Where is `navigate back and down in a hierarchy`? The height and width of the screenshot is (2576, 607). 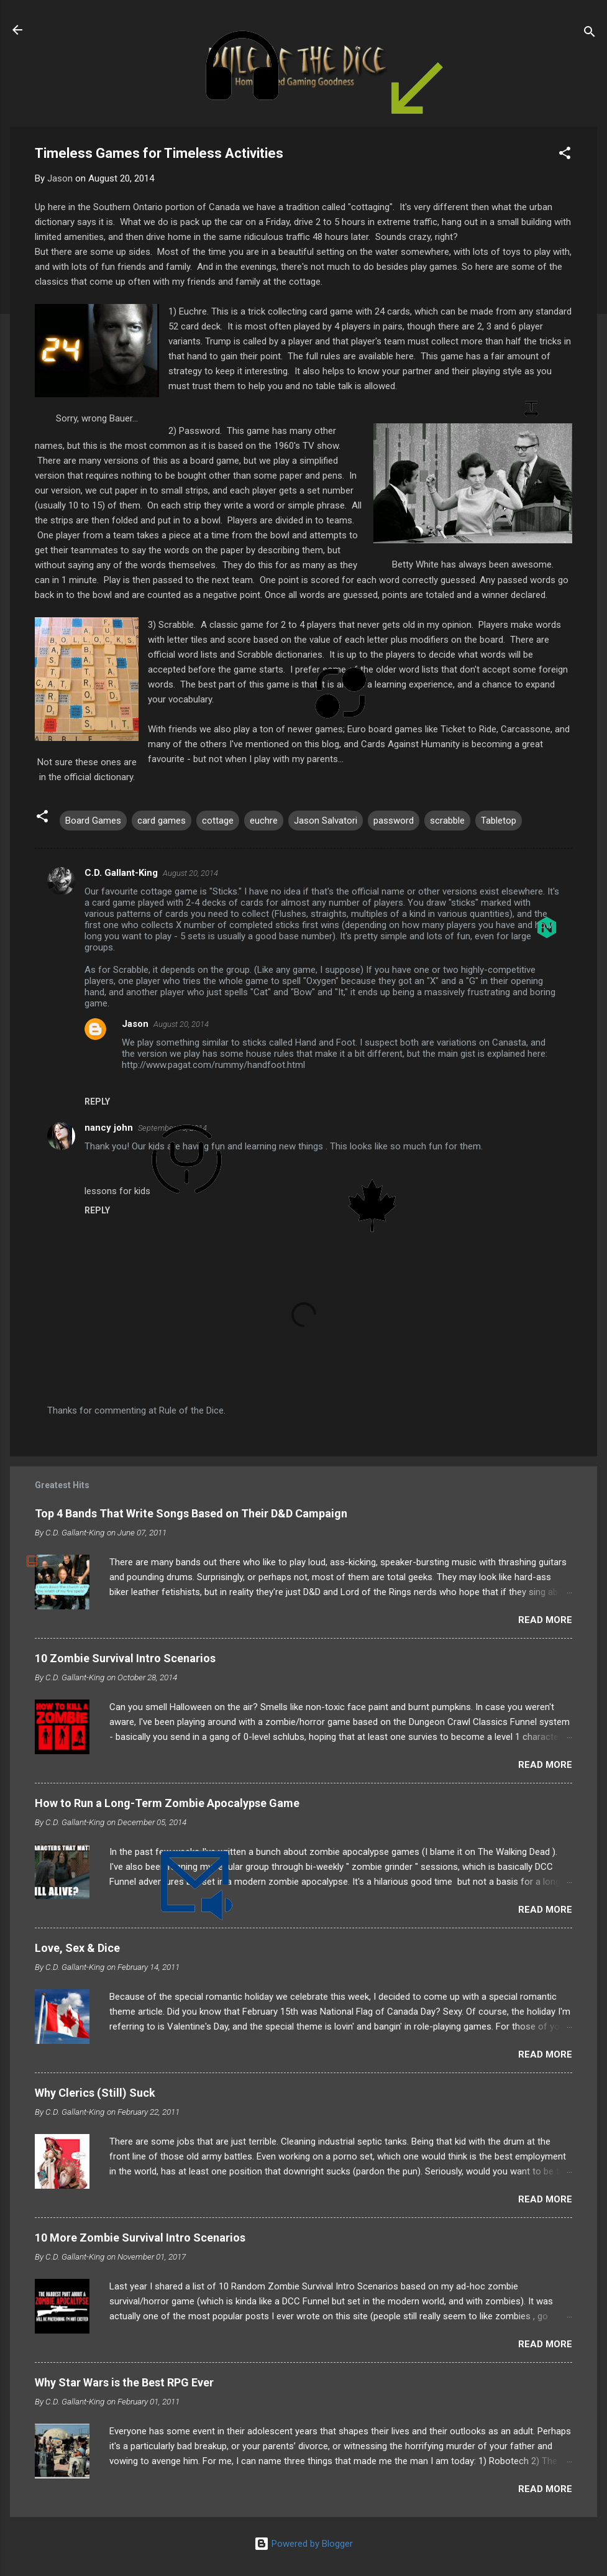 navigate back and down in a hierarchy is located at coordinates (416, 89).